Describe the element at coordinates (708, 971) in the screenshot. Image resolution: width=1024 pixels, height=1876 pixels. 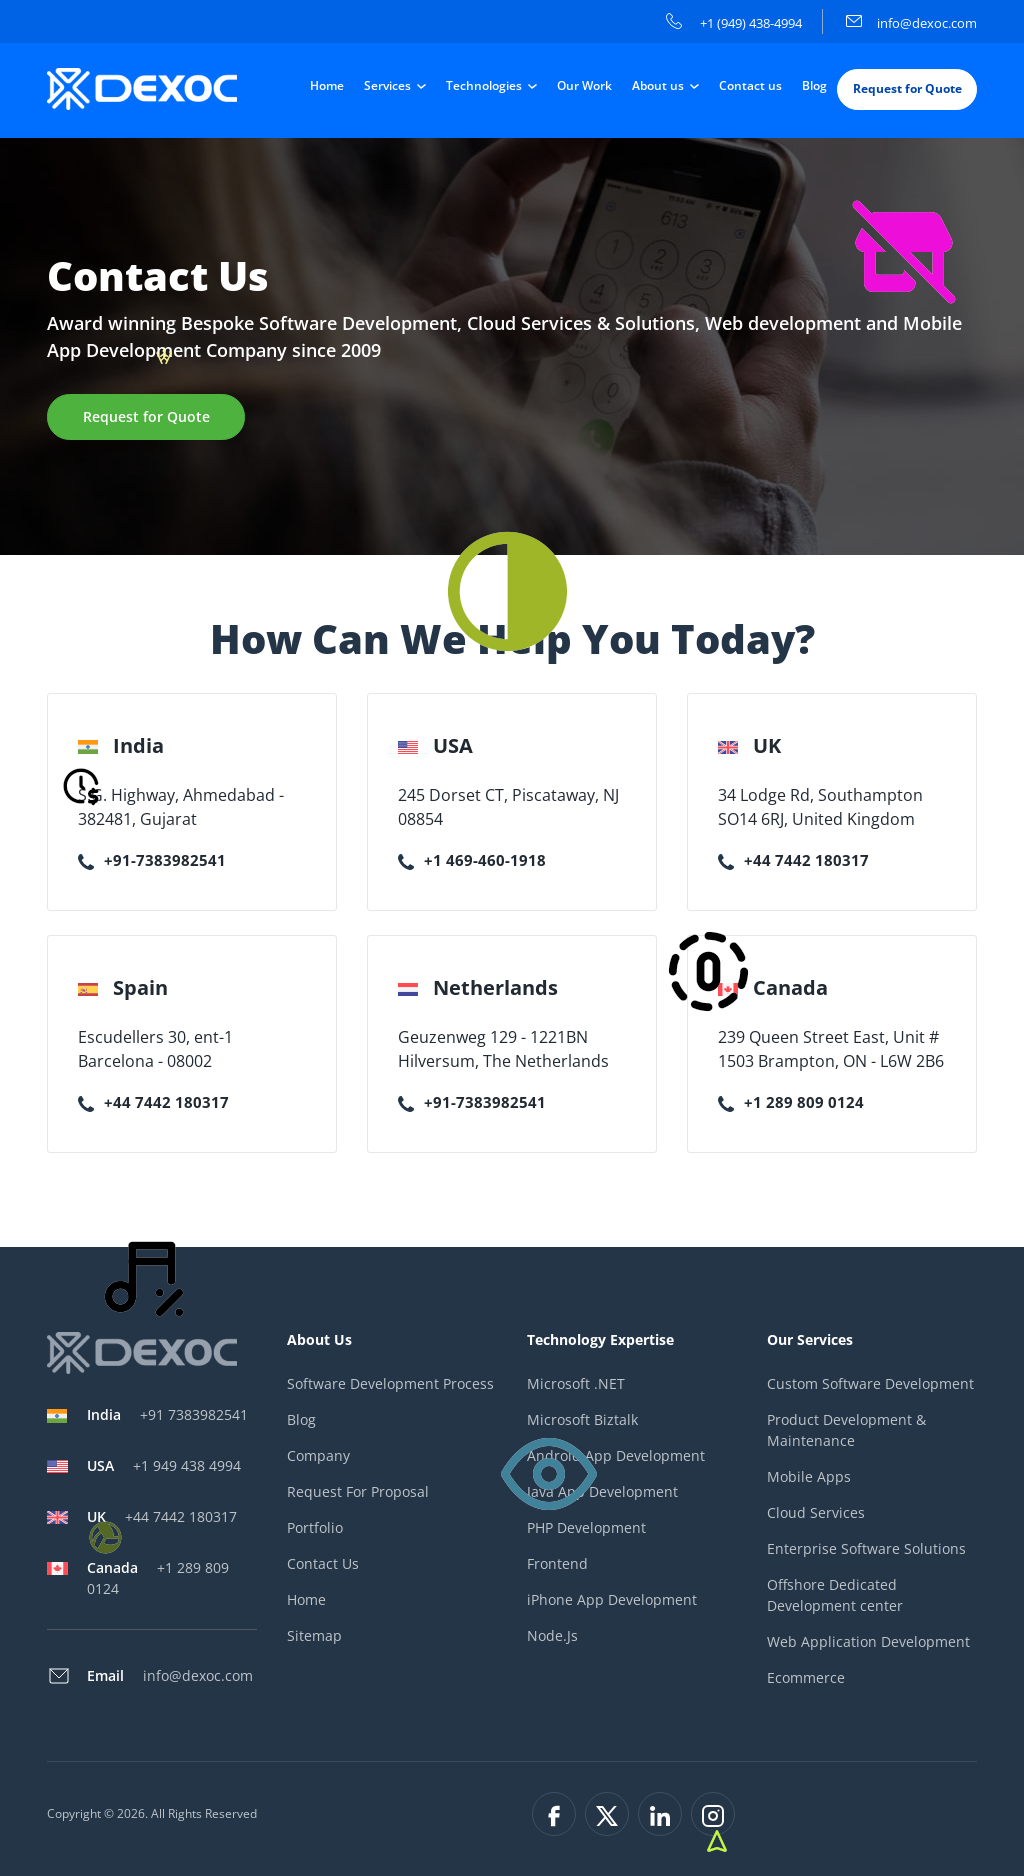
I see `indicates zero items or empty count` at that location.